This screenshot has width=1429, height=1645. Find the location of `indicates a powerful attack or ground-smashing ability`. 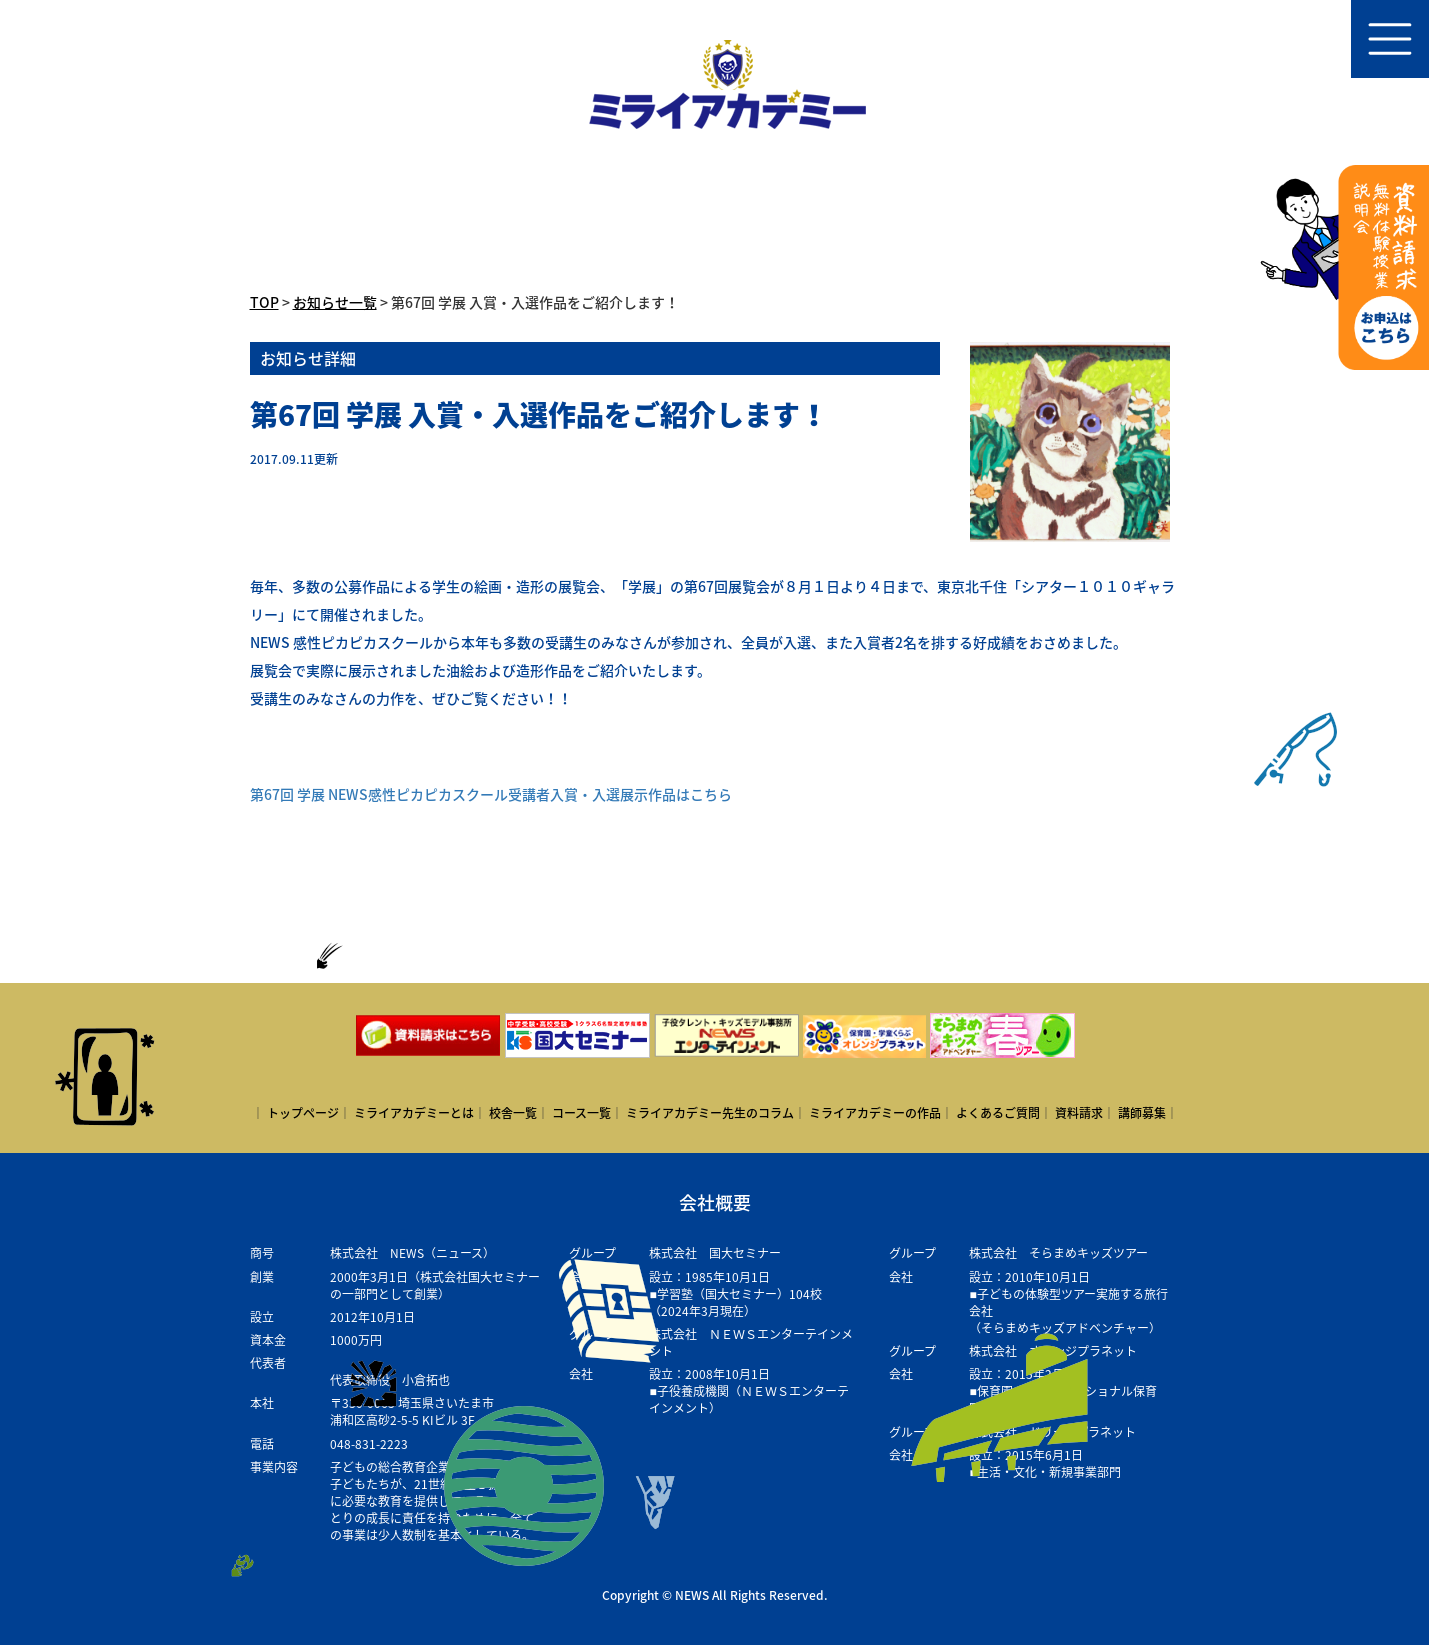

indicates a powerful attack or ground-smashing ability is located at coordinates (373, 1383).